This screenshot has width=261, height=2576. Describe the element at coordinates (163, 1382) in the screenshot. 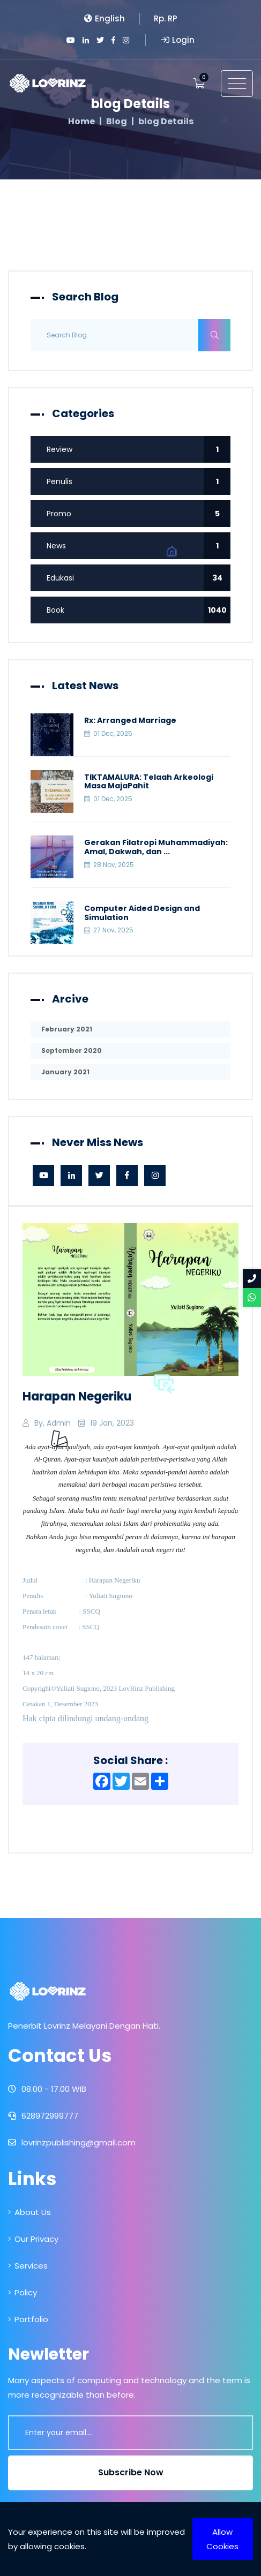

I see `request a refund or money back` at that location.